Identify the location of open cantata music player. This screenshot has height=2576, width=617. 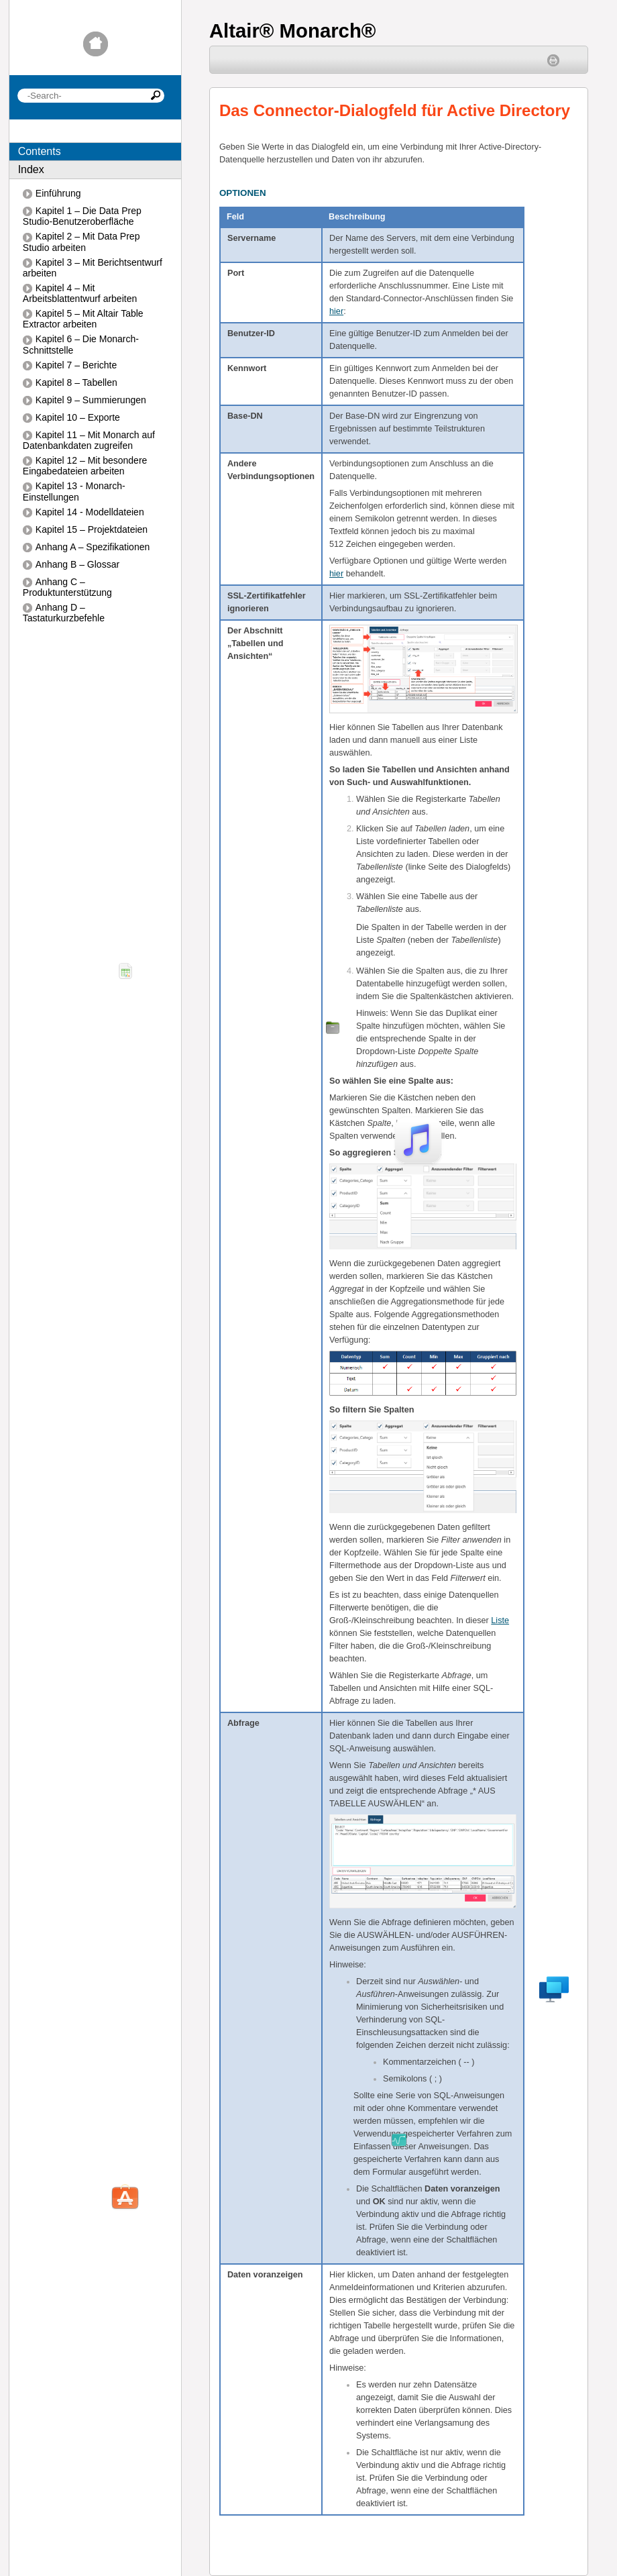
(418, 1140).